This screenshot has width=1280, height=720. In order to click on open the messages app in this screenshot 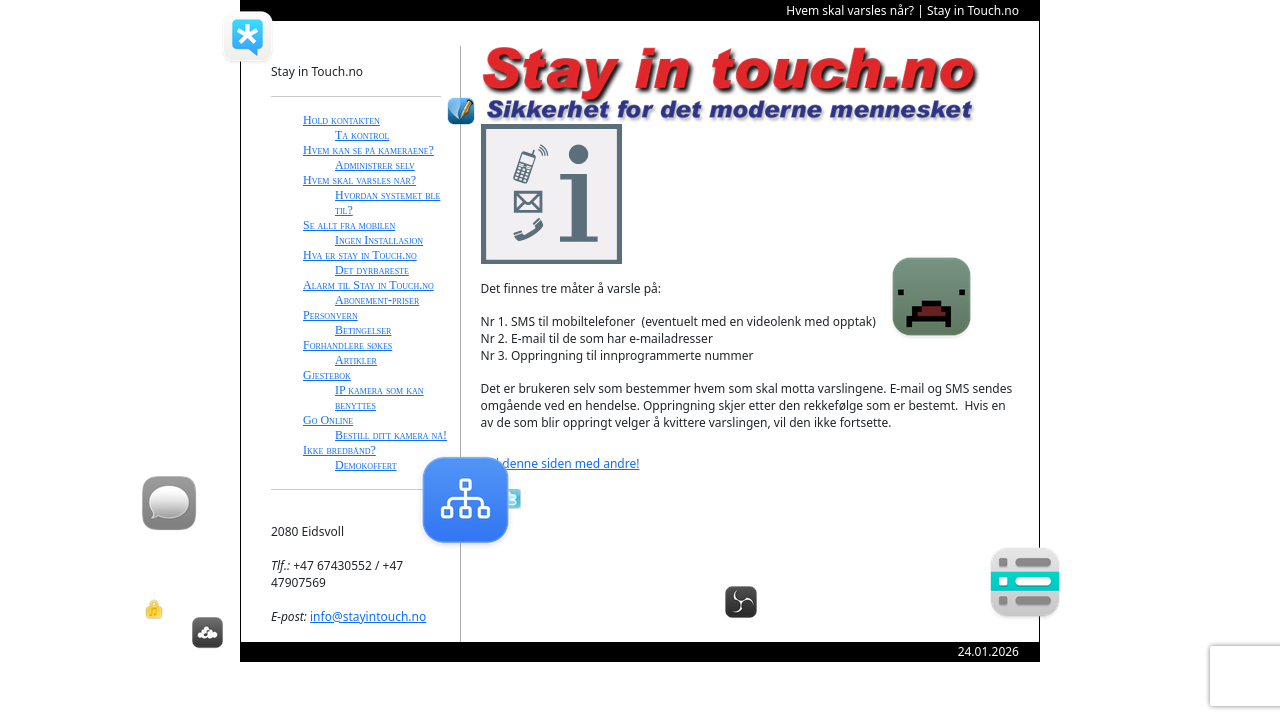, I will do `click(169, 503)`.